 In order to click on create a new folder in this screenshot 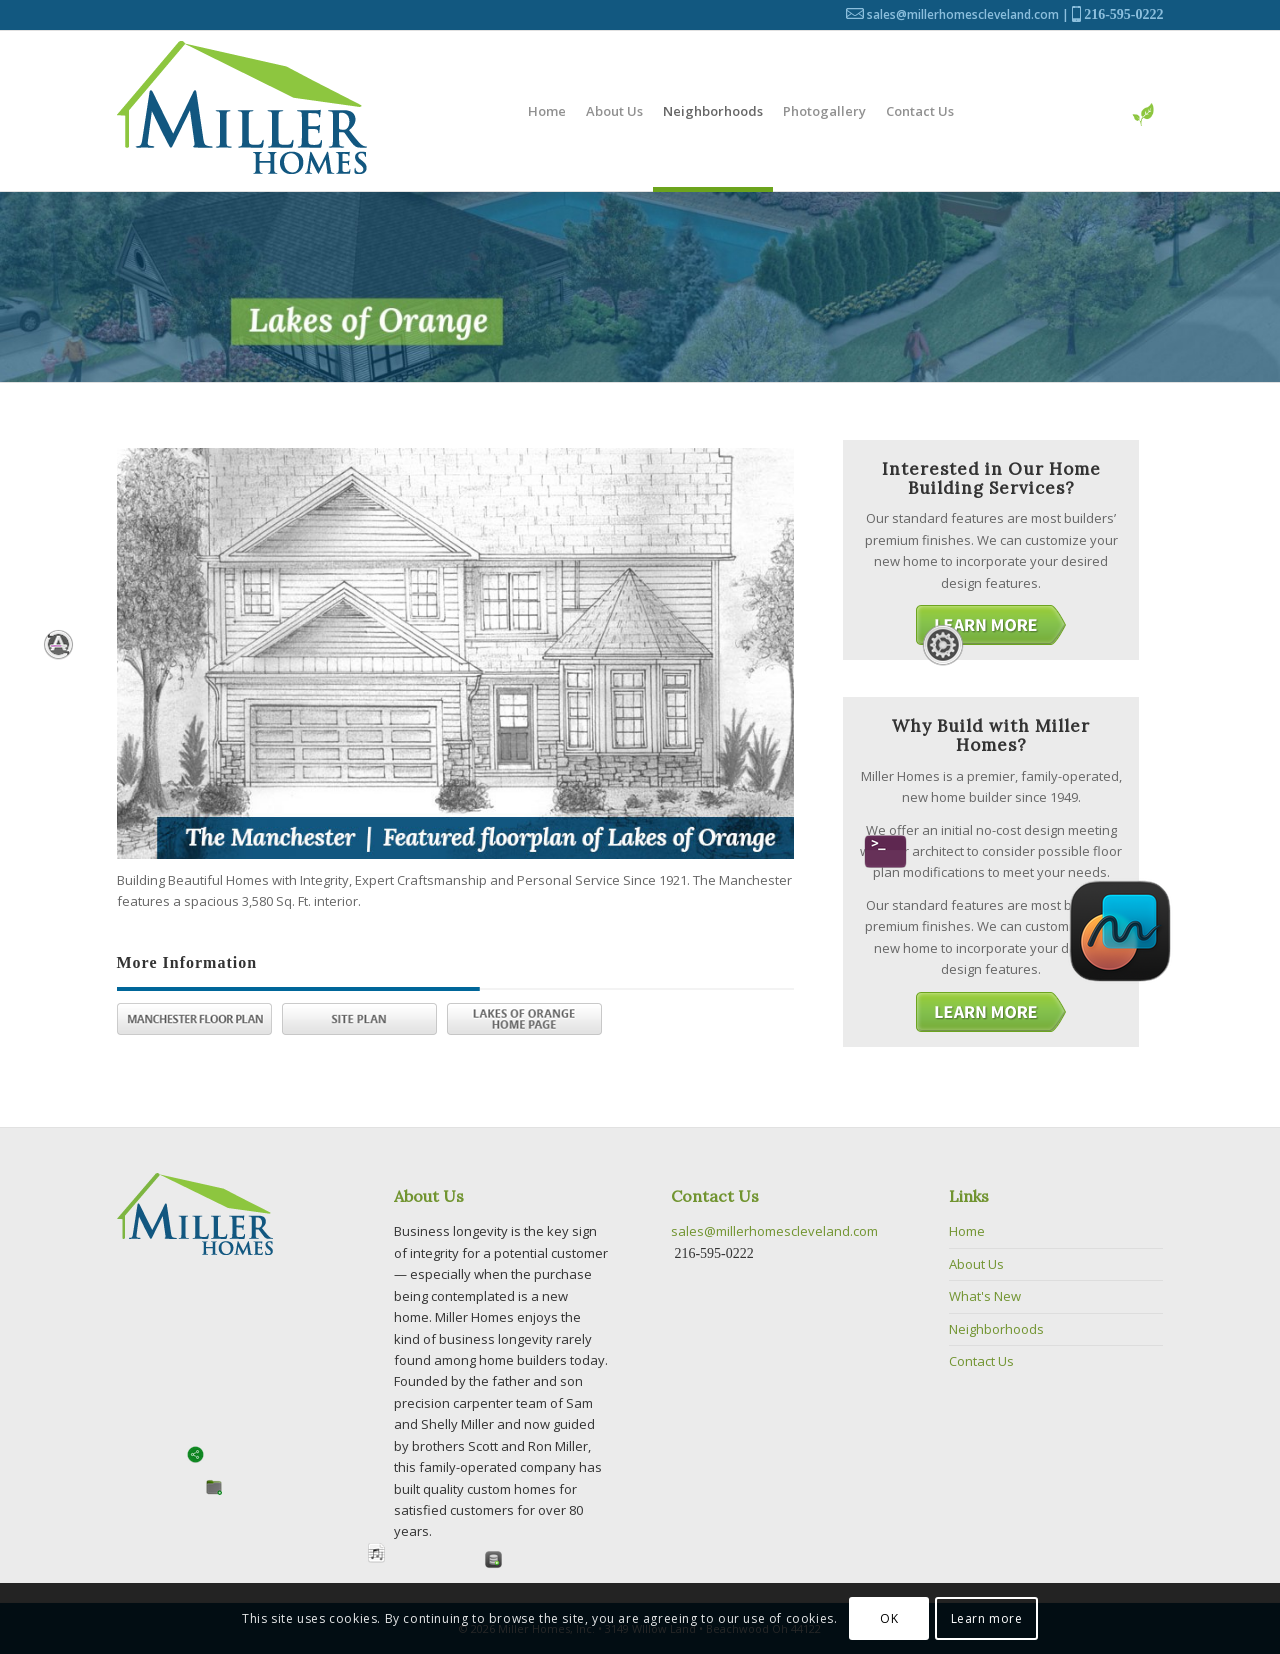, I will do `click(214, 1487)`.